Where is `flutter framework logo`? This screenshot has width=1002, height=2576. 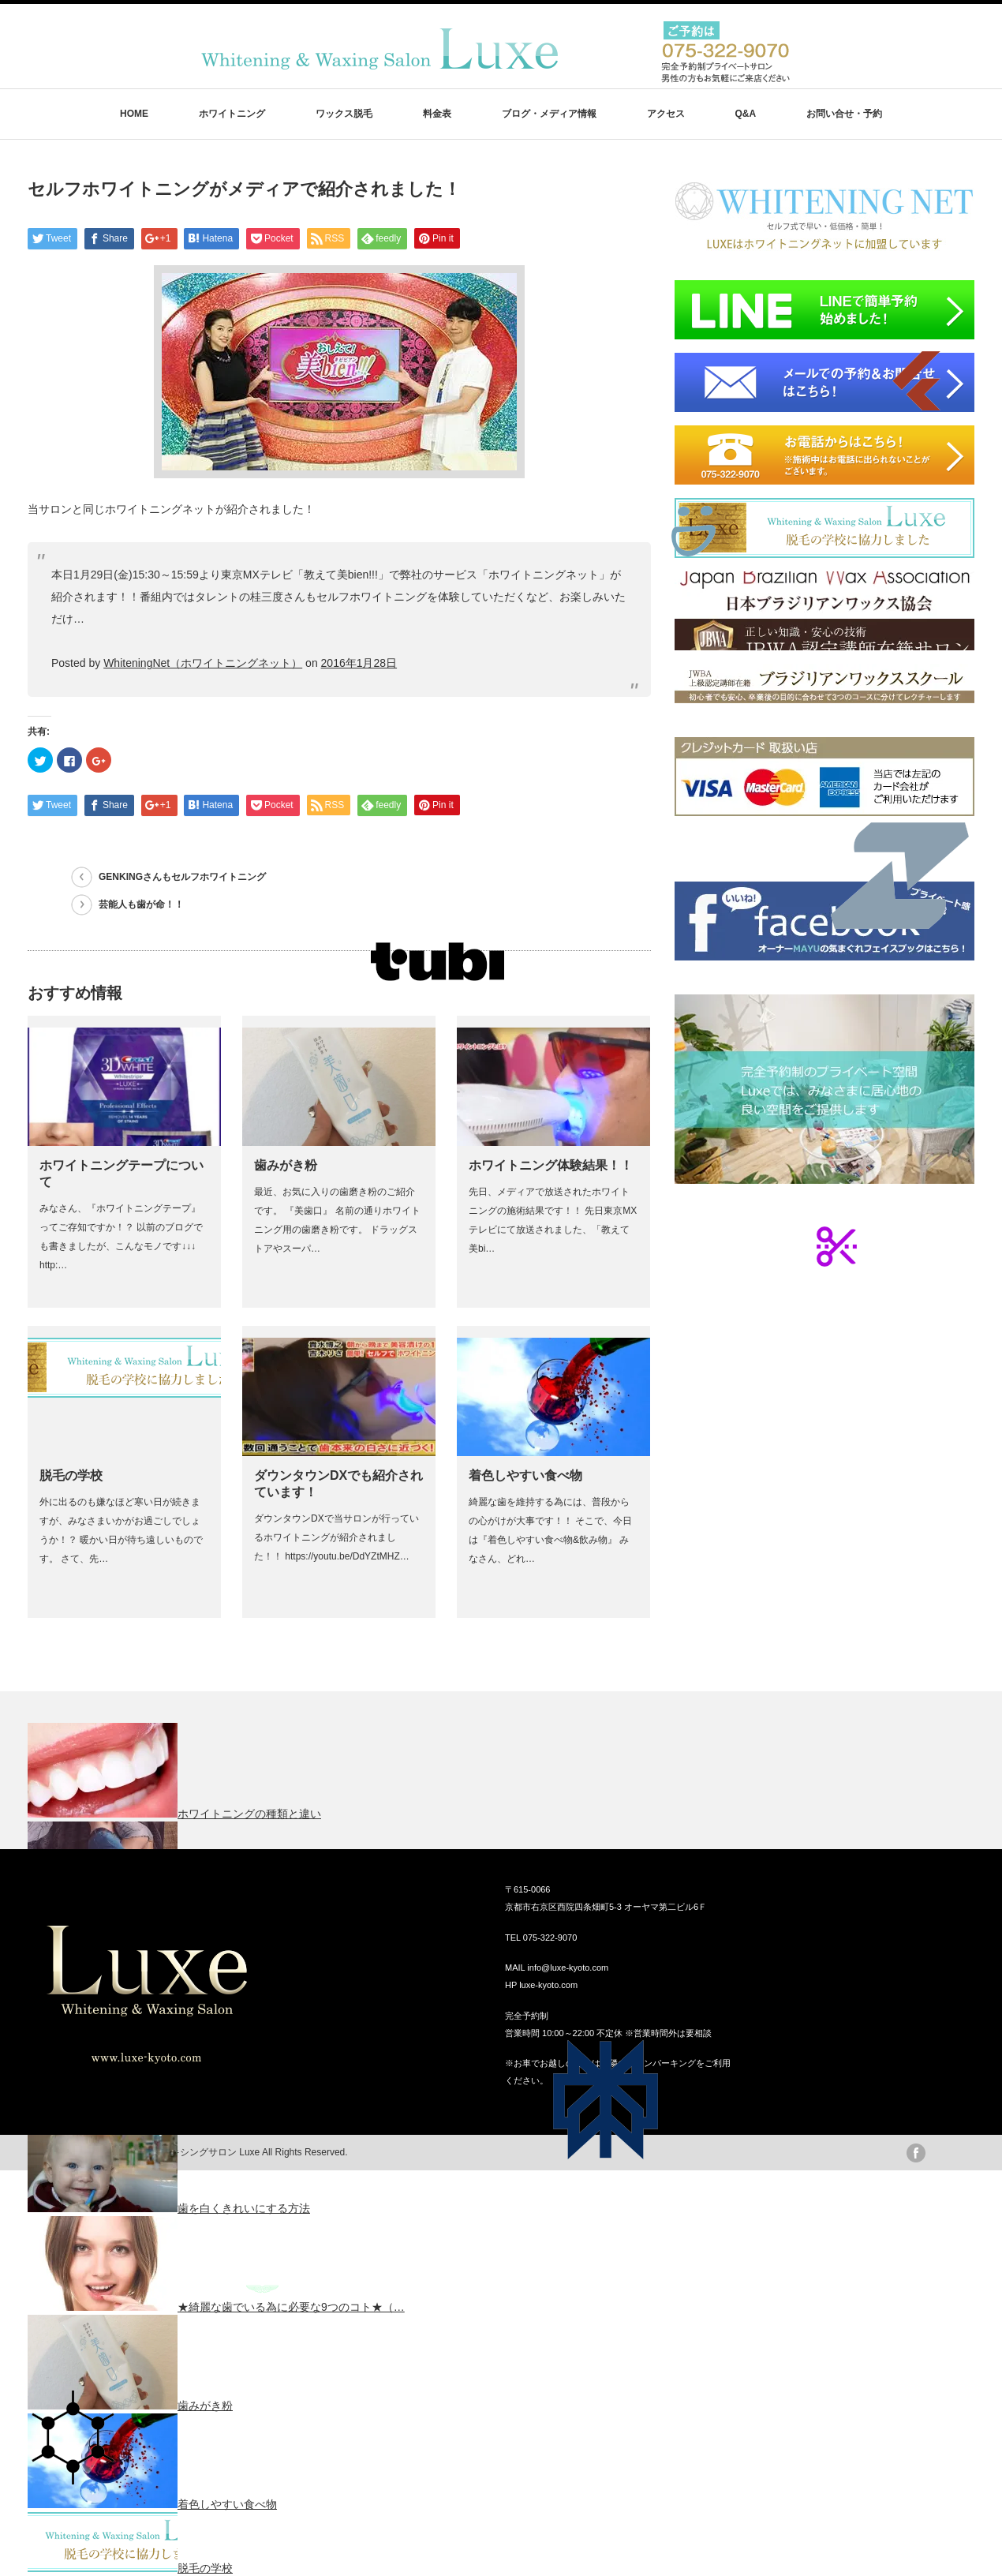 flutter framework logo is located at coordinates (916, 380).